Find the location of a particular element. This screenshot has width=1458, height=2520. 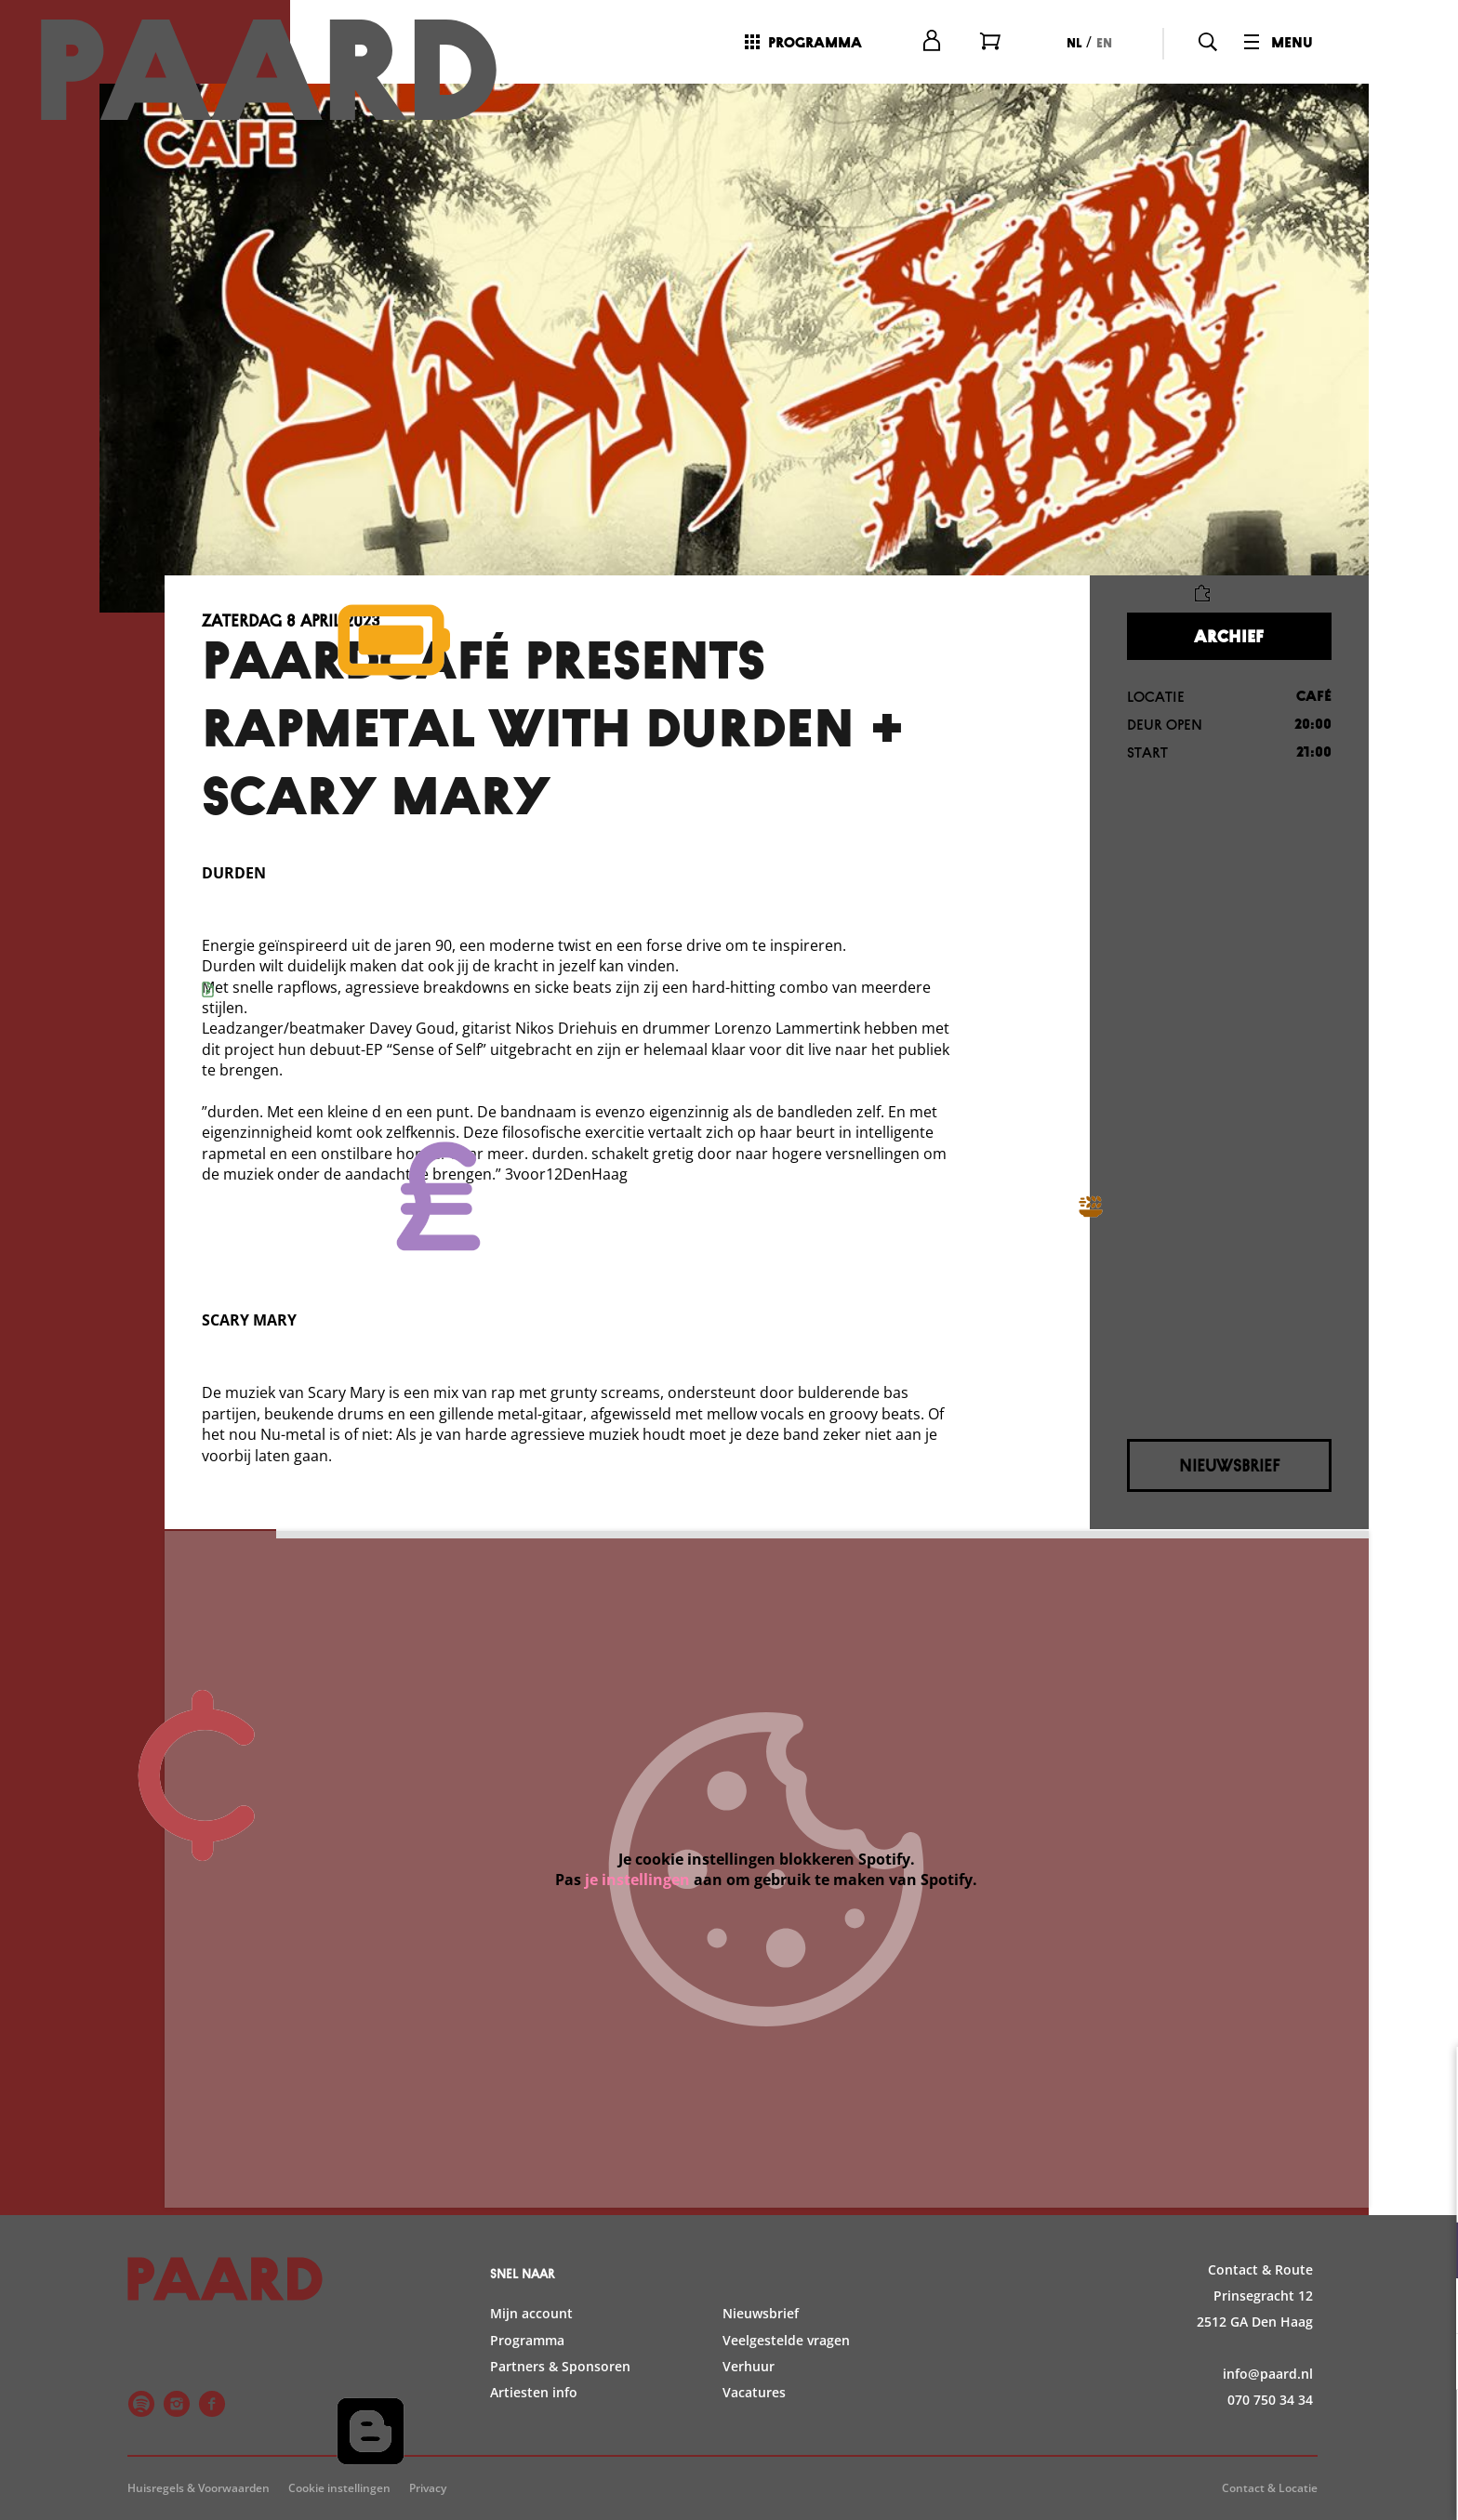

indicates price or amount in Turkish lira is located at coordinates (440, 1194).